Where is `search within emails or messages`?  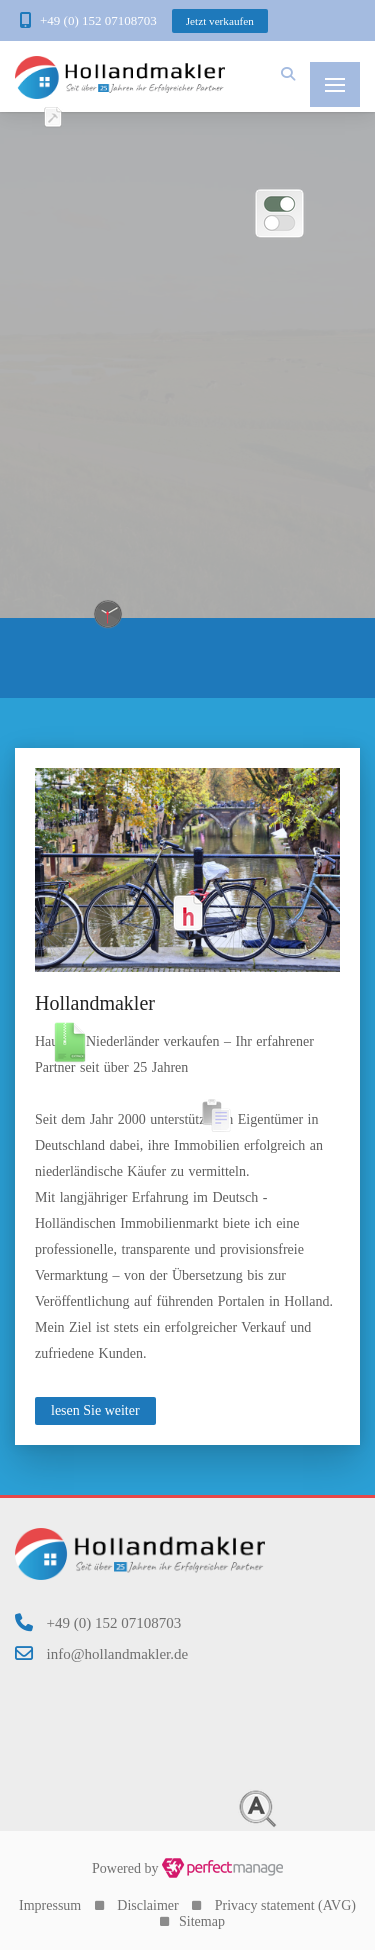
search within emails or messages is located at coordinates (258, 1809).